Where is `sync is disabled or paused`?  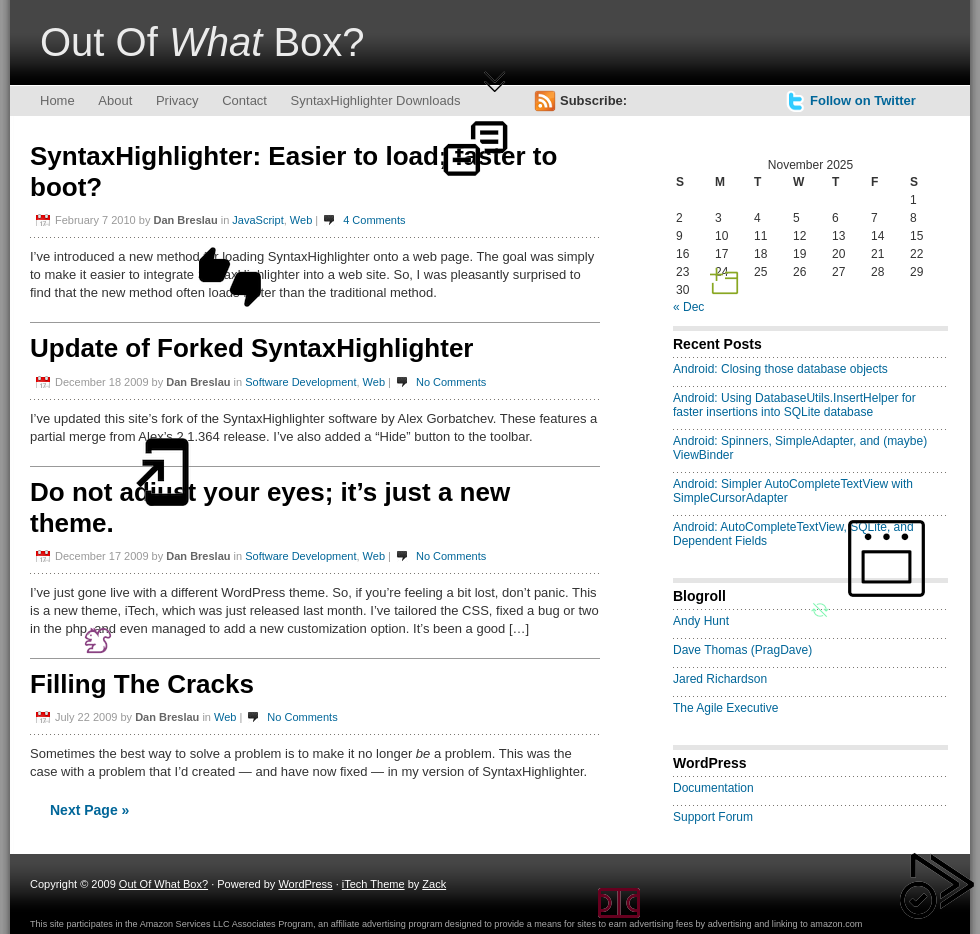
sync is disabled or paused is located at coordinates (820, 610).